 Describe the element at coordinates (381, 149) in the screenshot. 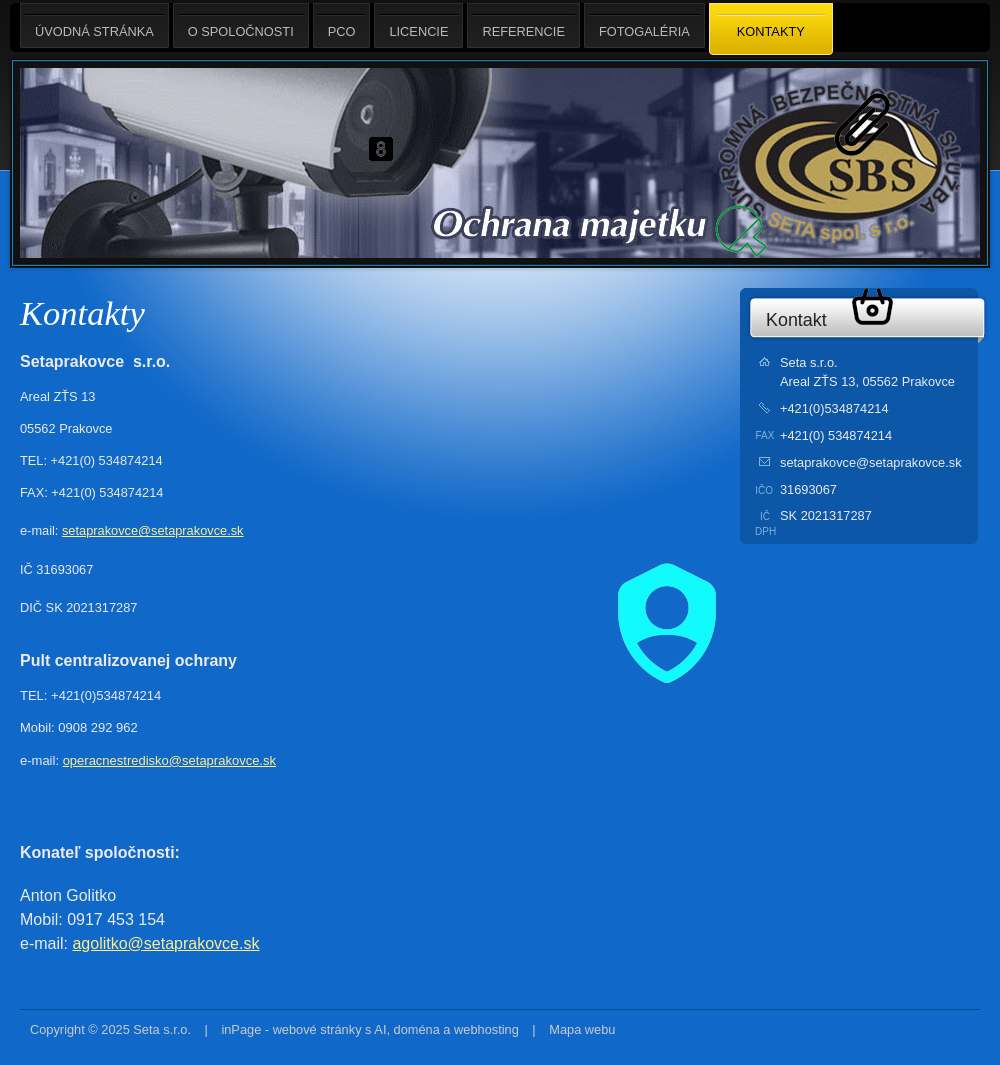

I see `indicates item number eight in a list or sequence` at that location.